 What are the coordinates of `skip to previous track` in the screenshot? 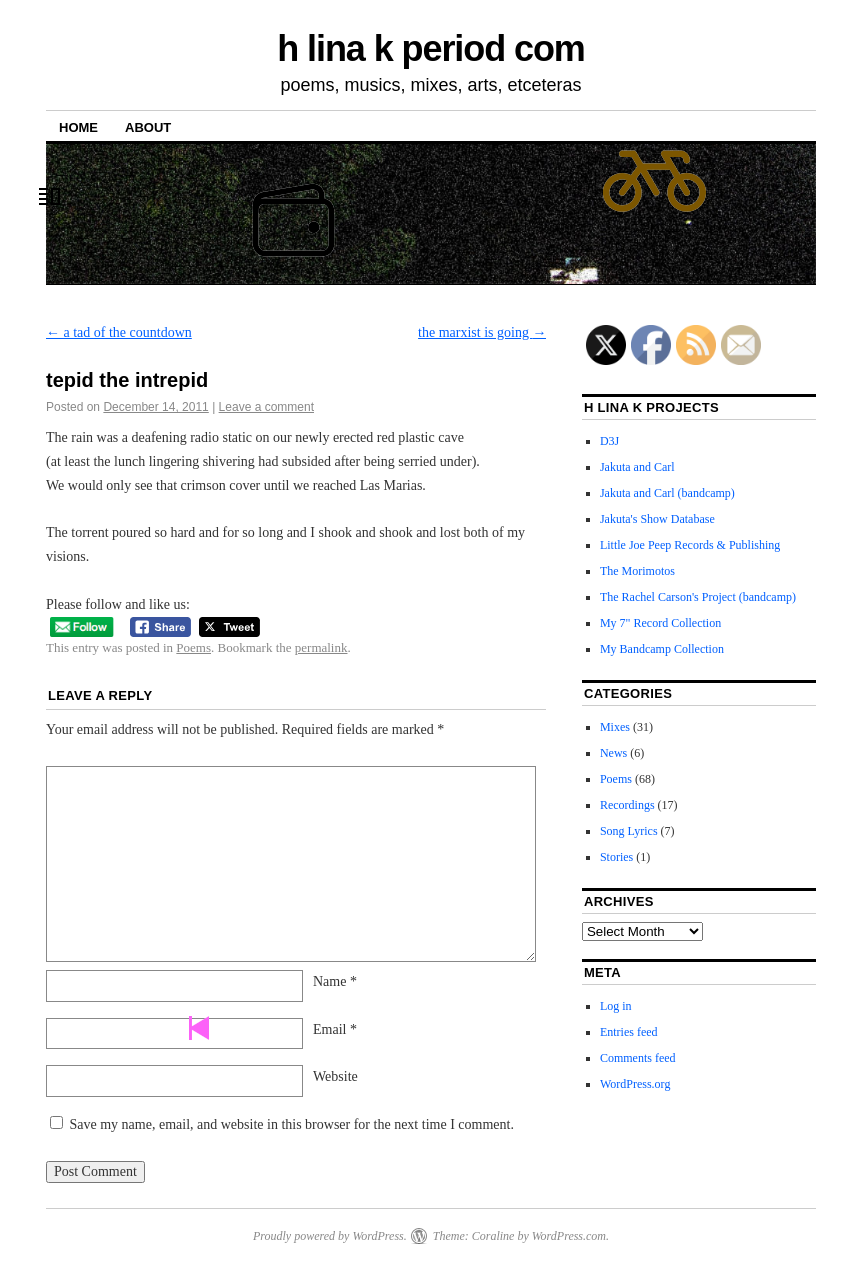 It's located at (199, 1028).